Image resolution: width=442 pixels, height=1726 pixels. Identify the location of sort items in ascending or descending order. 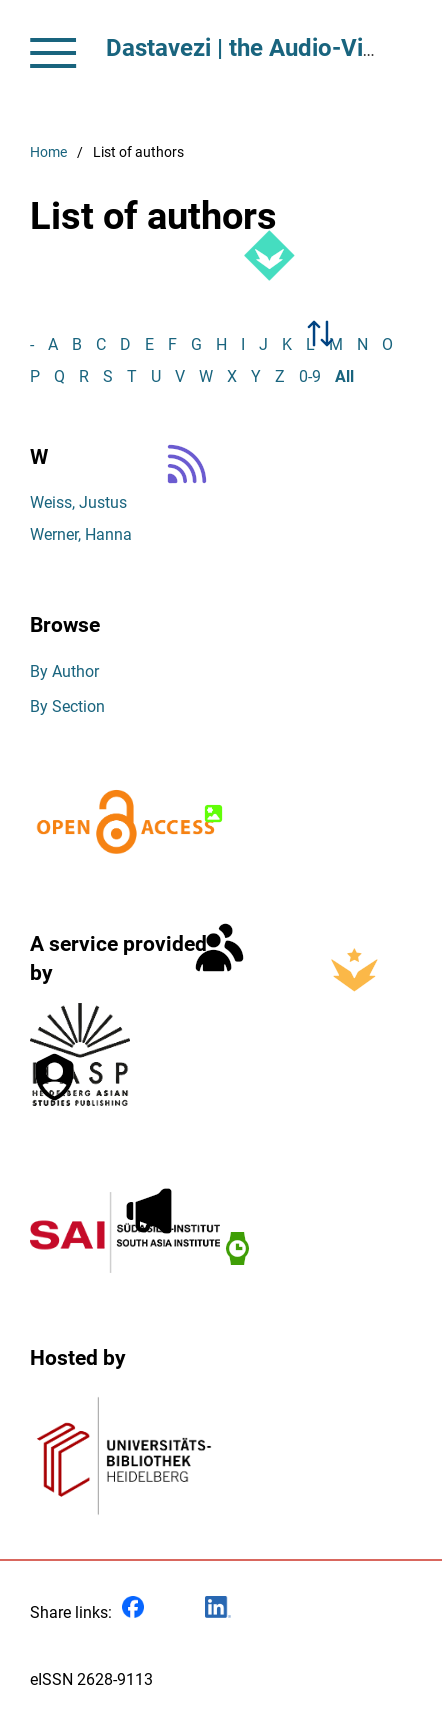
(320, 333).